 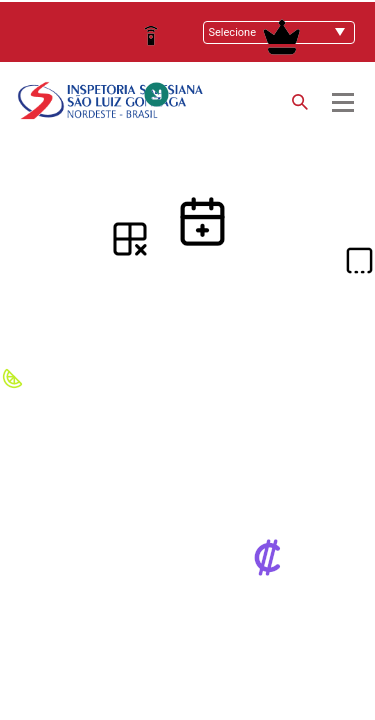 What do you see at coordinates (359, 260) in the screenshot?
I see `indicates a container with a collapsible or expandable bottom section` at bounding box center [359, 260].